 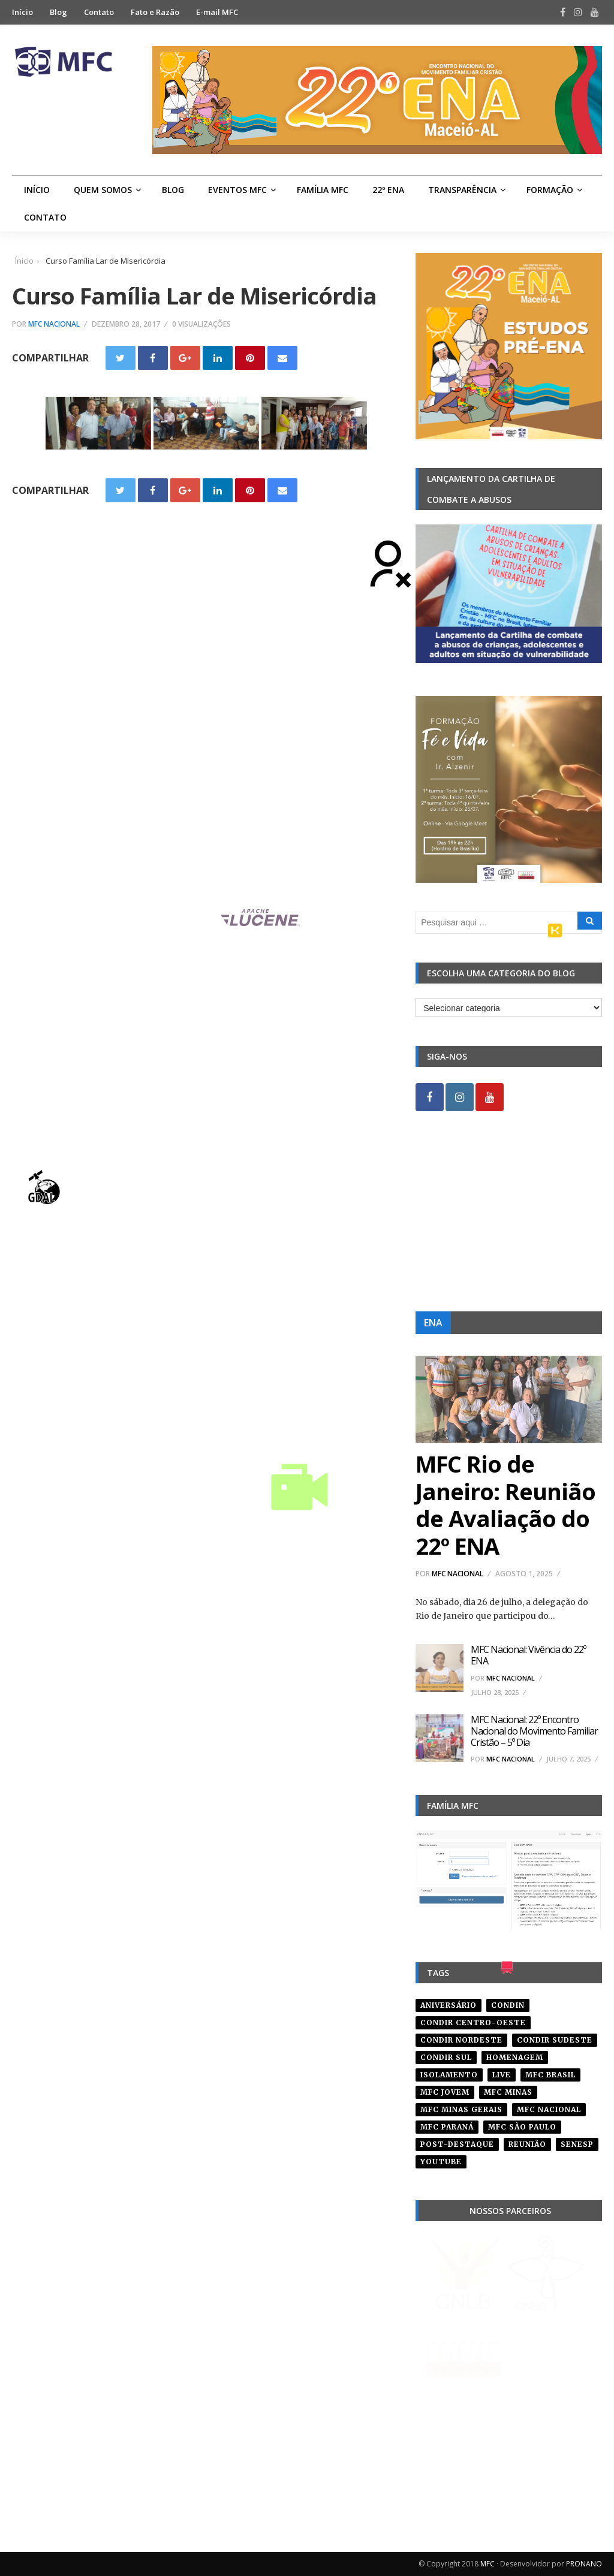 What do you see at coordinates (299, 1489) in the screenshot?
I see `start recording video` at bounding box center [299, 1489].